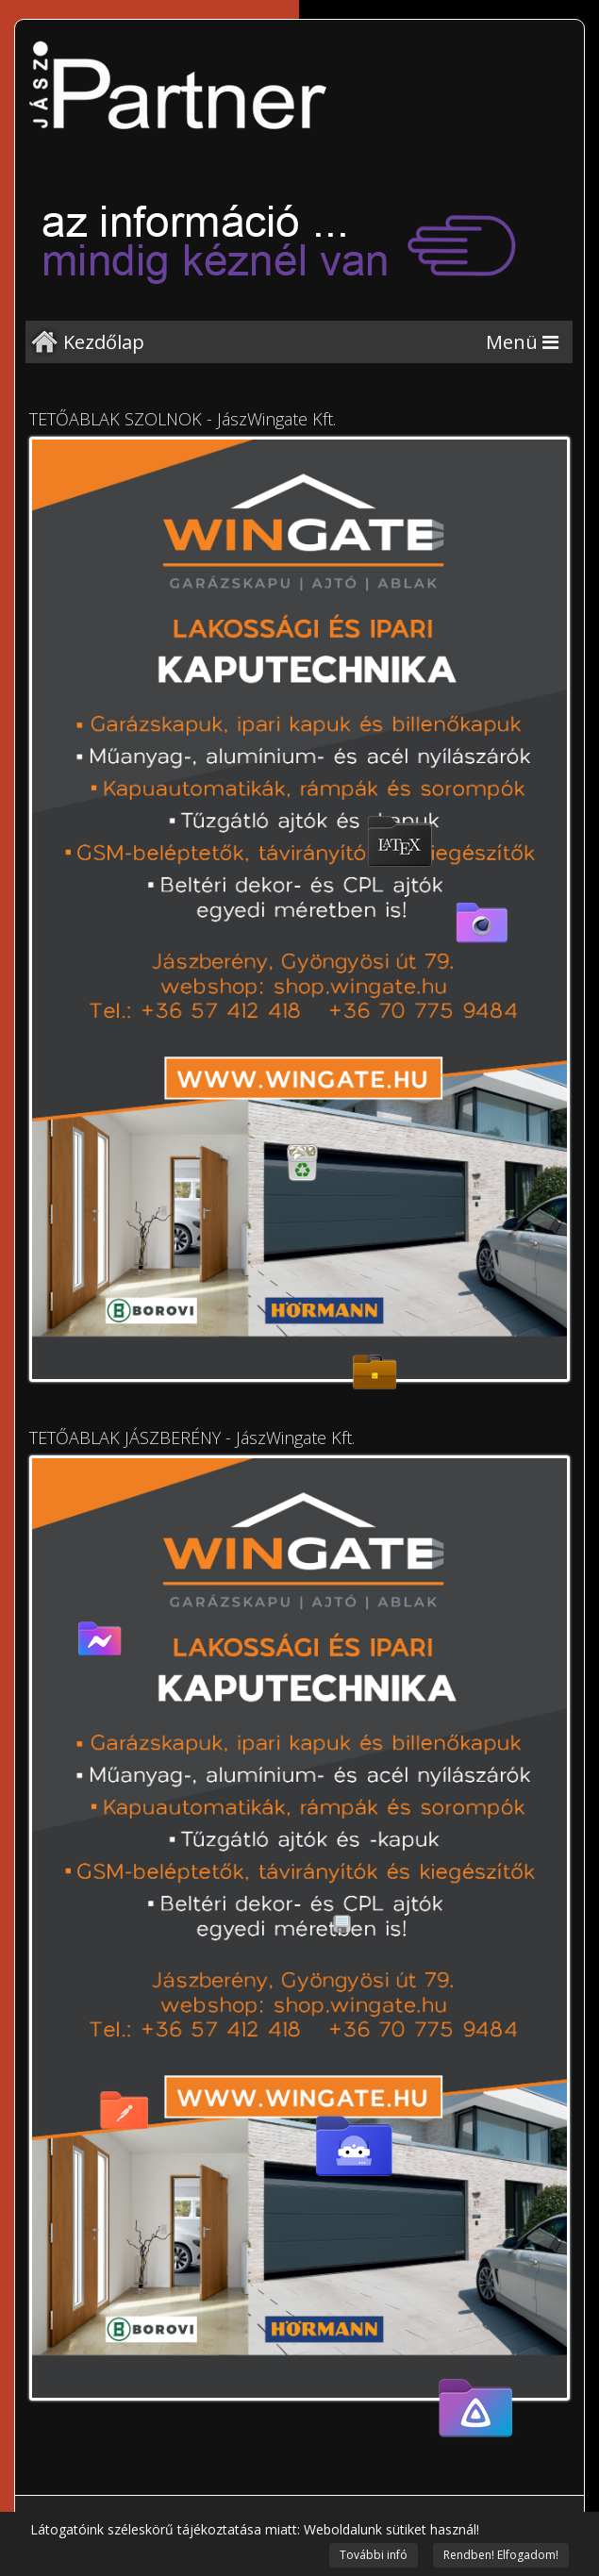 The height and width of the screenshot is (2576, 599). What do you see at coordinates (99, 1639) in the screenshot?
I see `open messenger downloads or files folder` at bounding box center [99, 1639].